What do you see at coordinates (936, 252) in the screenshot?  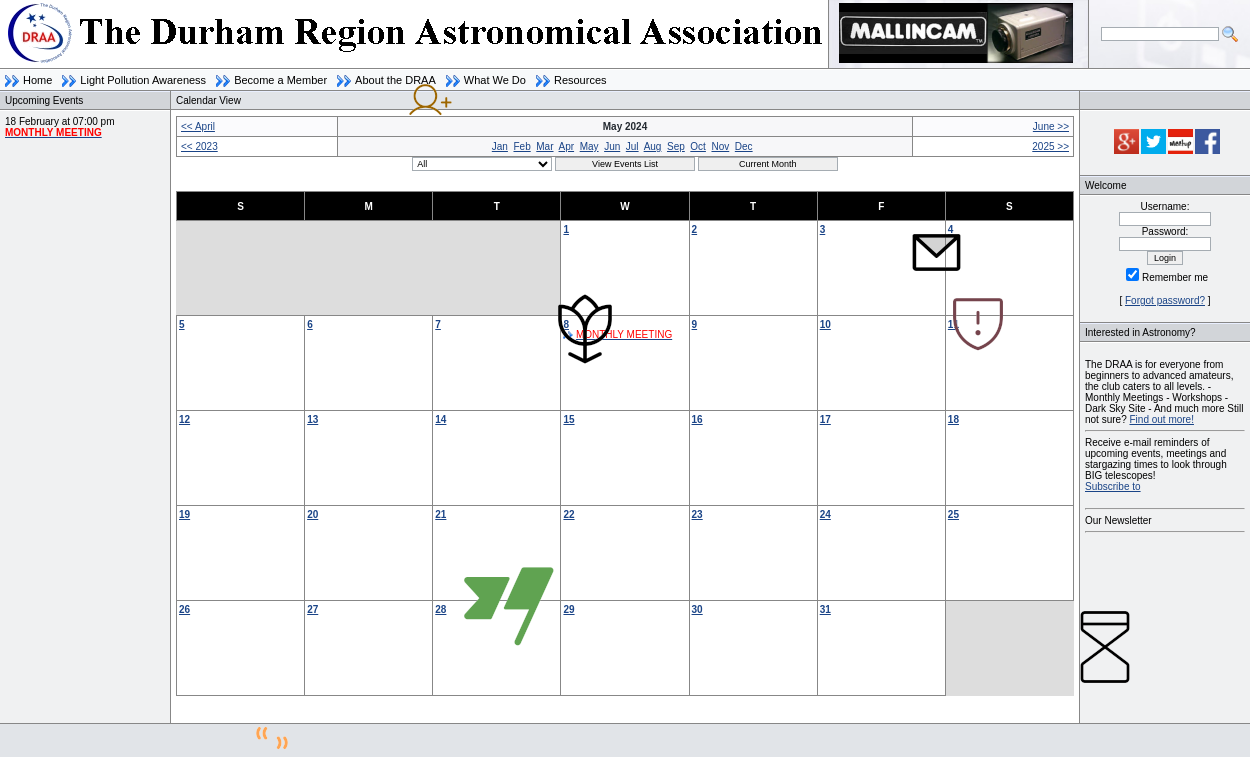 I see `open your inbox or email` at bounding box center [936, 252].